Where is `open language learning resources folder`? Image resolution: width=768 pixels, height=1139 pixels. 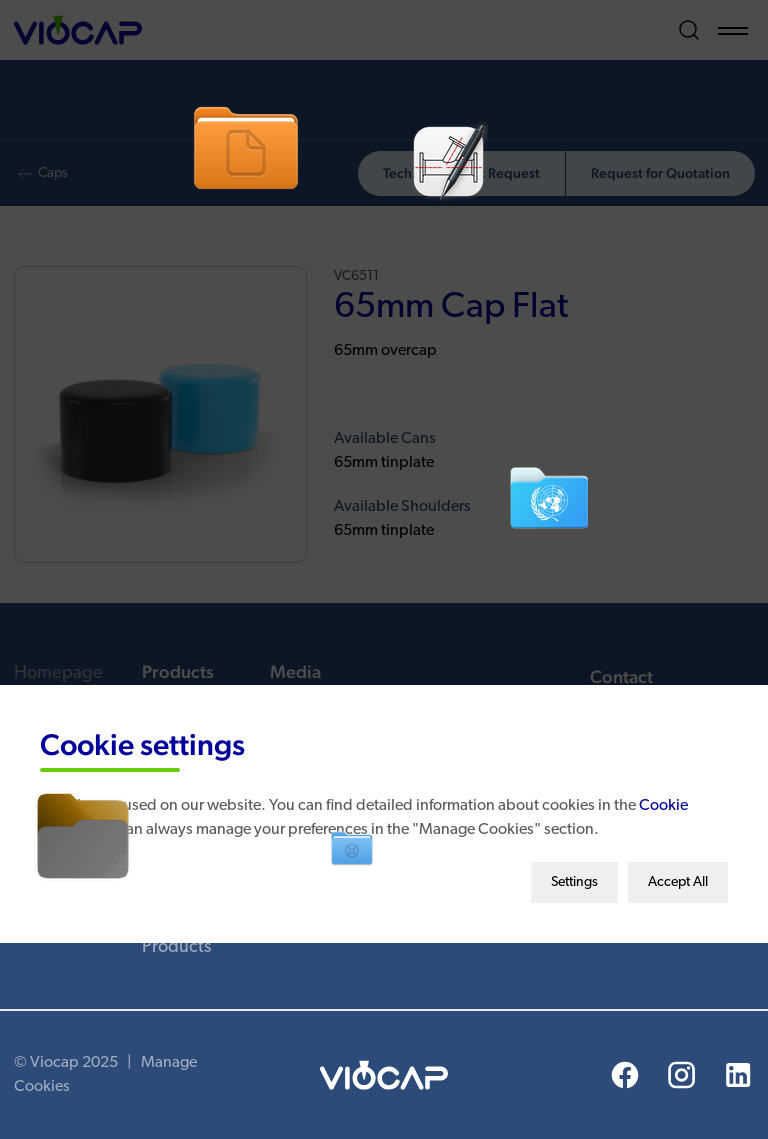
open language learning resources folder is located at coordinates (549, 500).